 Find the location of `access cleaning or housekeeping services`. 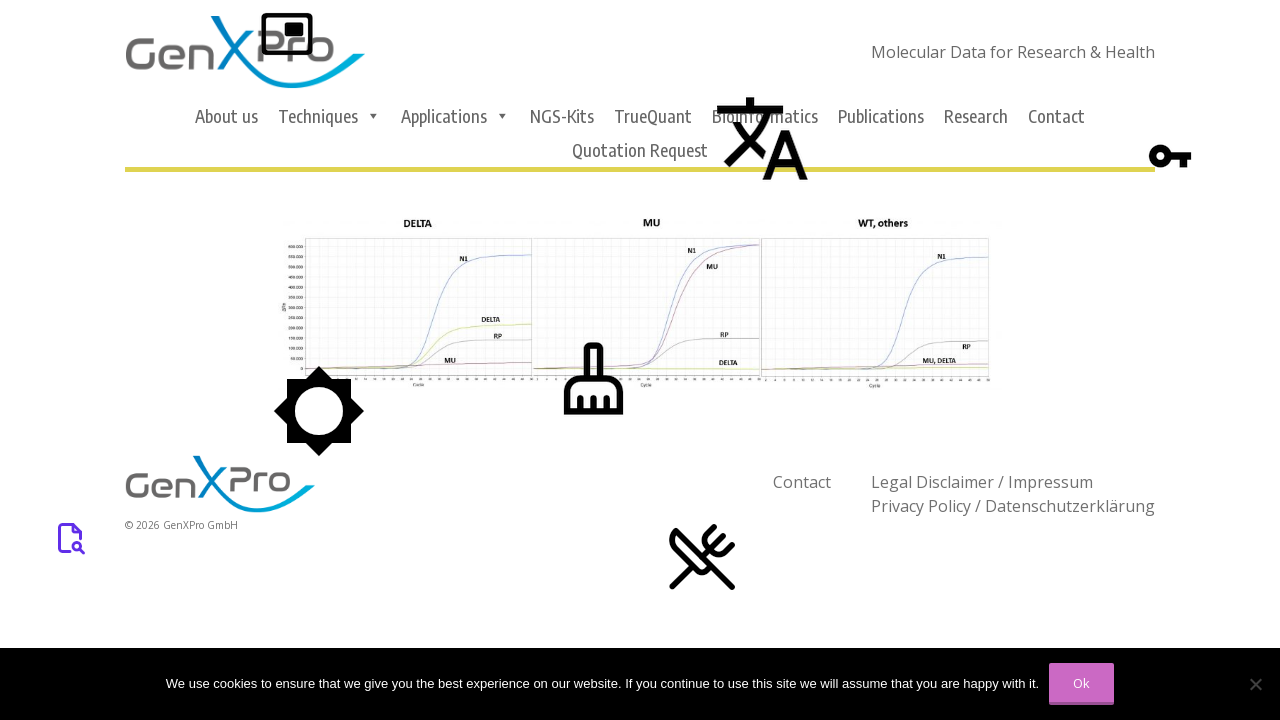

access cleaning or housekeeping services is located at coordinates (593, 378).